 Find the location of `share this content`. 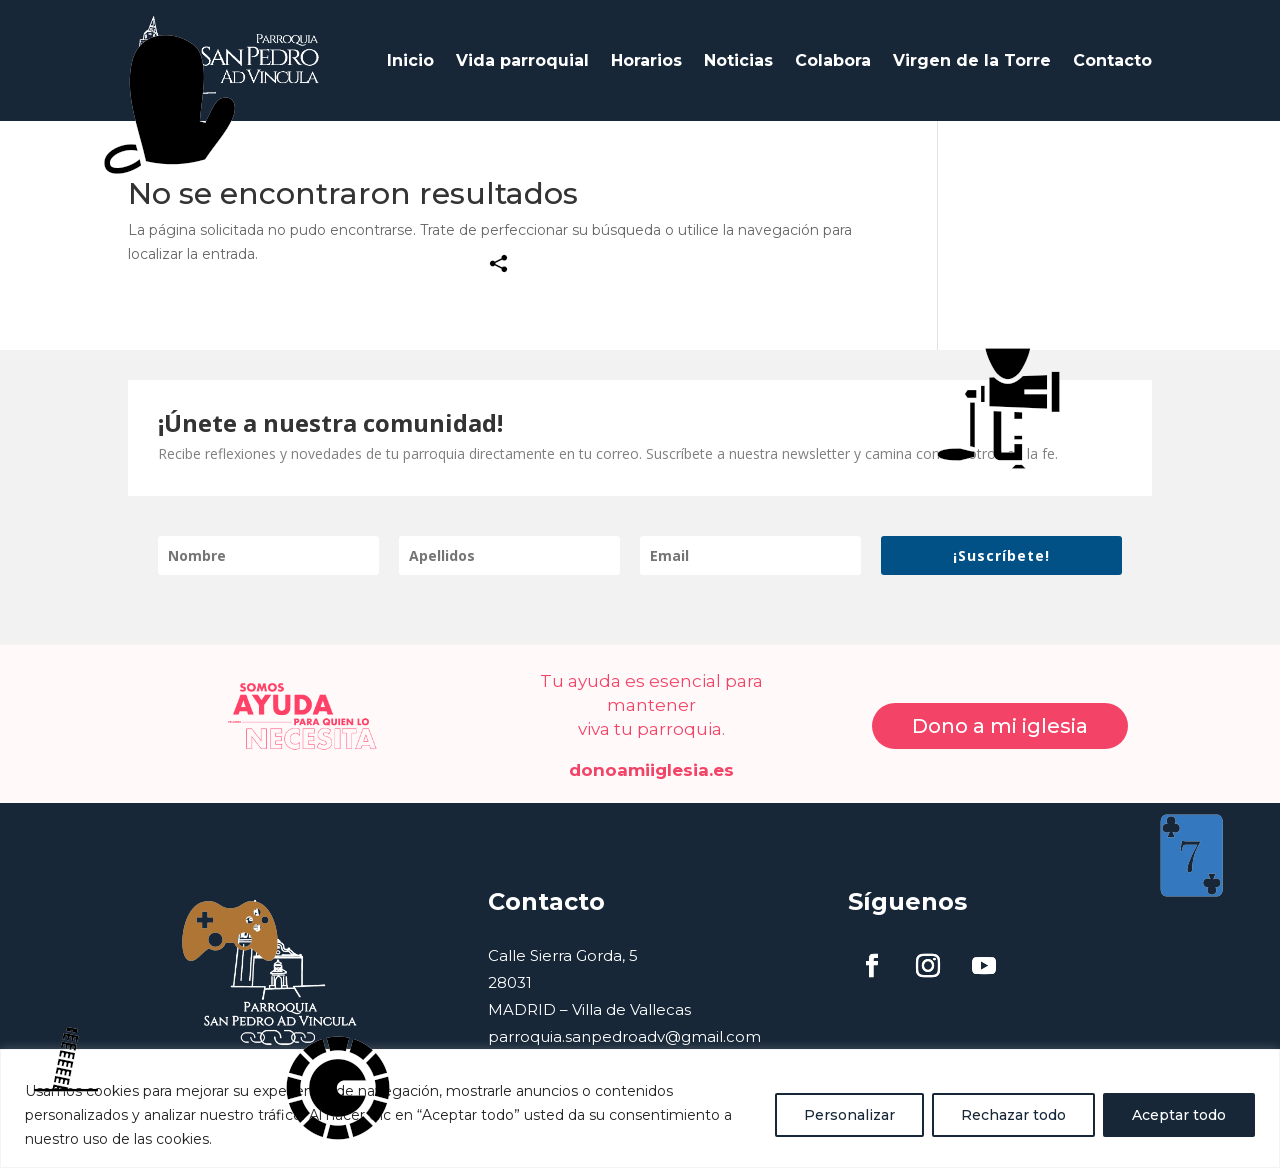

share this content is located at coordinates (498, 263).